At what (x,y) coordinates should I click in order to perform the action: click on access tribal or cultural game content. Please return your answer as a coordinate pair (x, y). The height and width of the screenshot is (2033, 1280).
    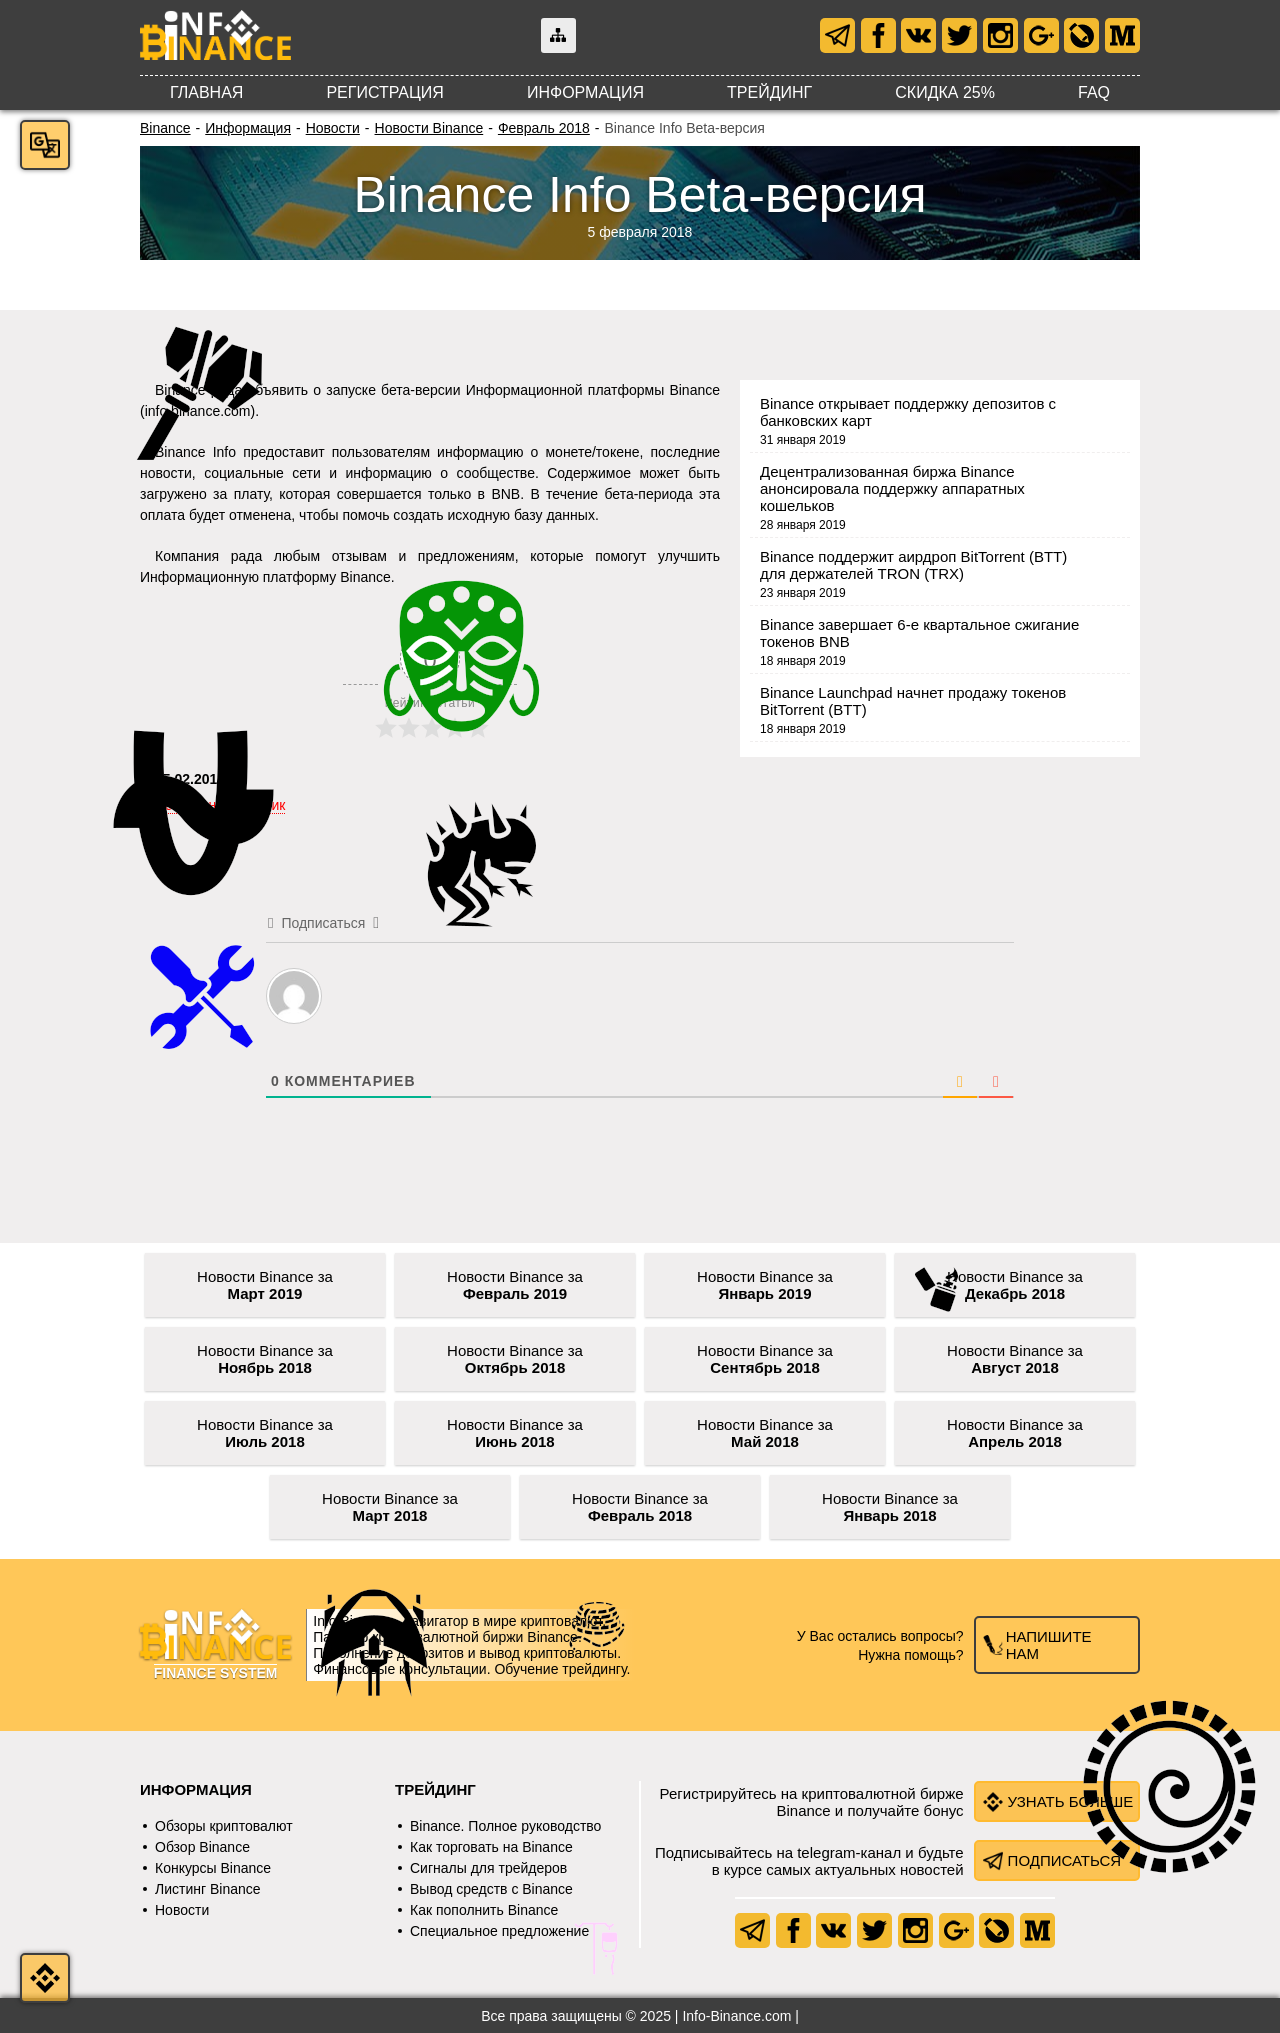
    Looking at the image, I should click on (461, 656).